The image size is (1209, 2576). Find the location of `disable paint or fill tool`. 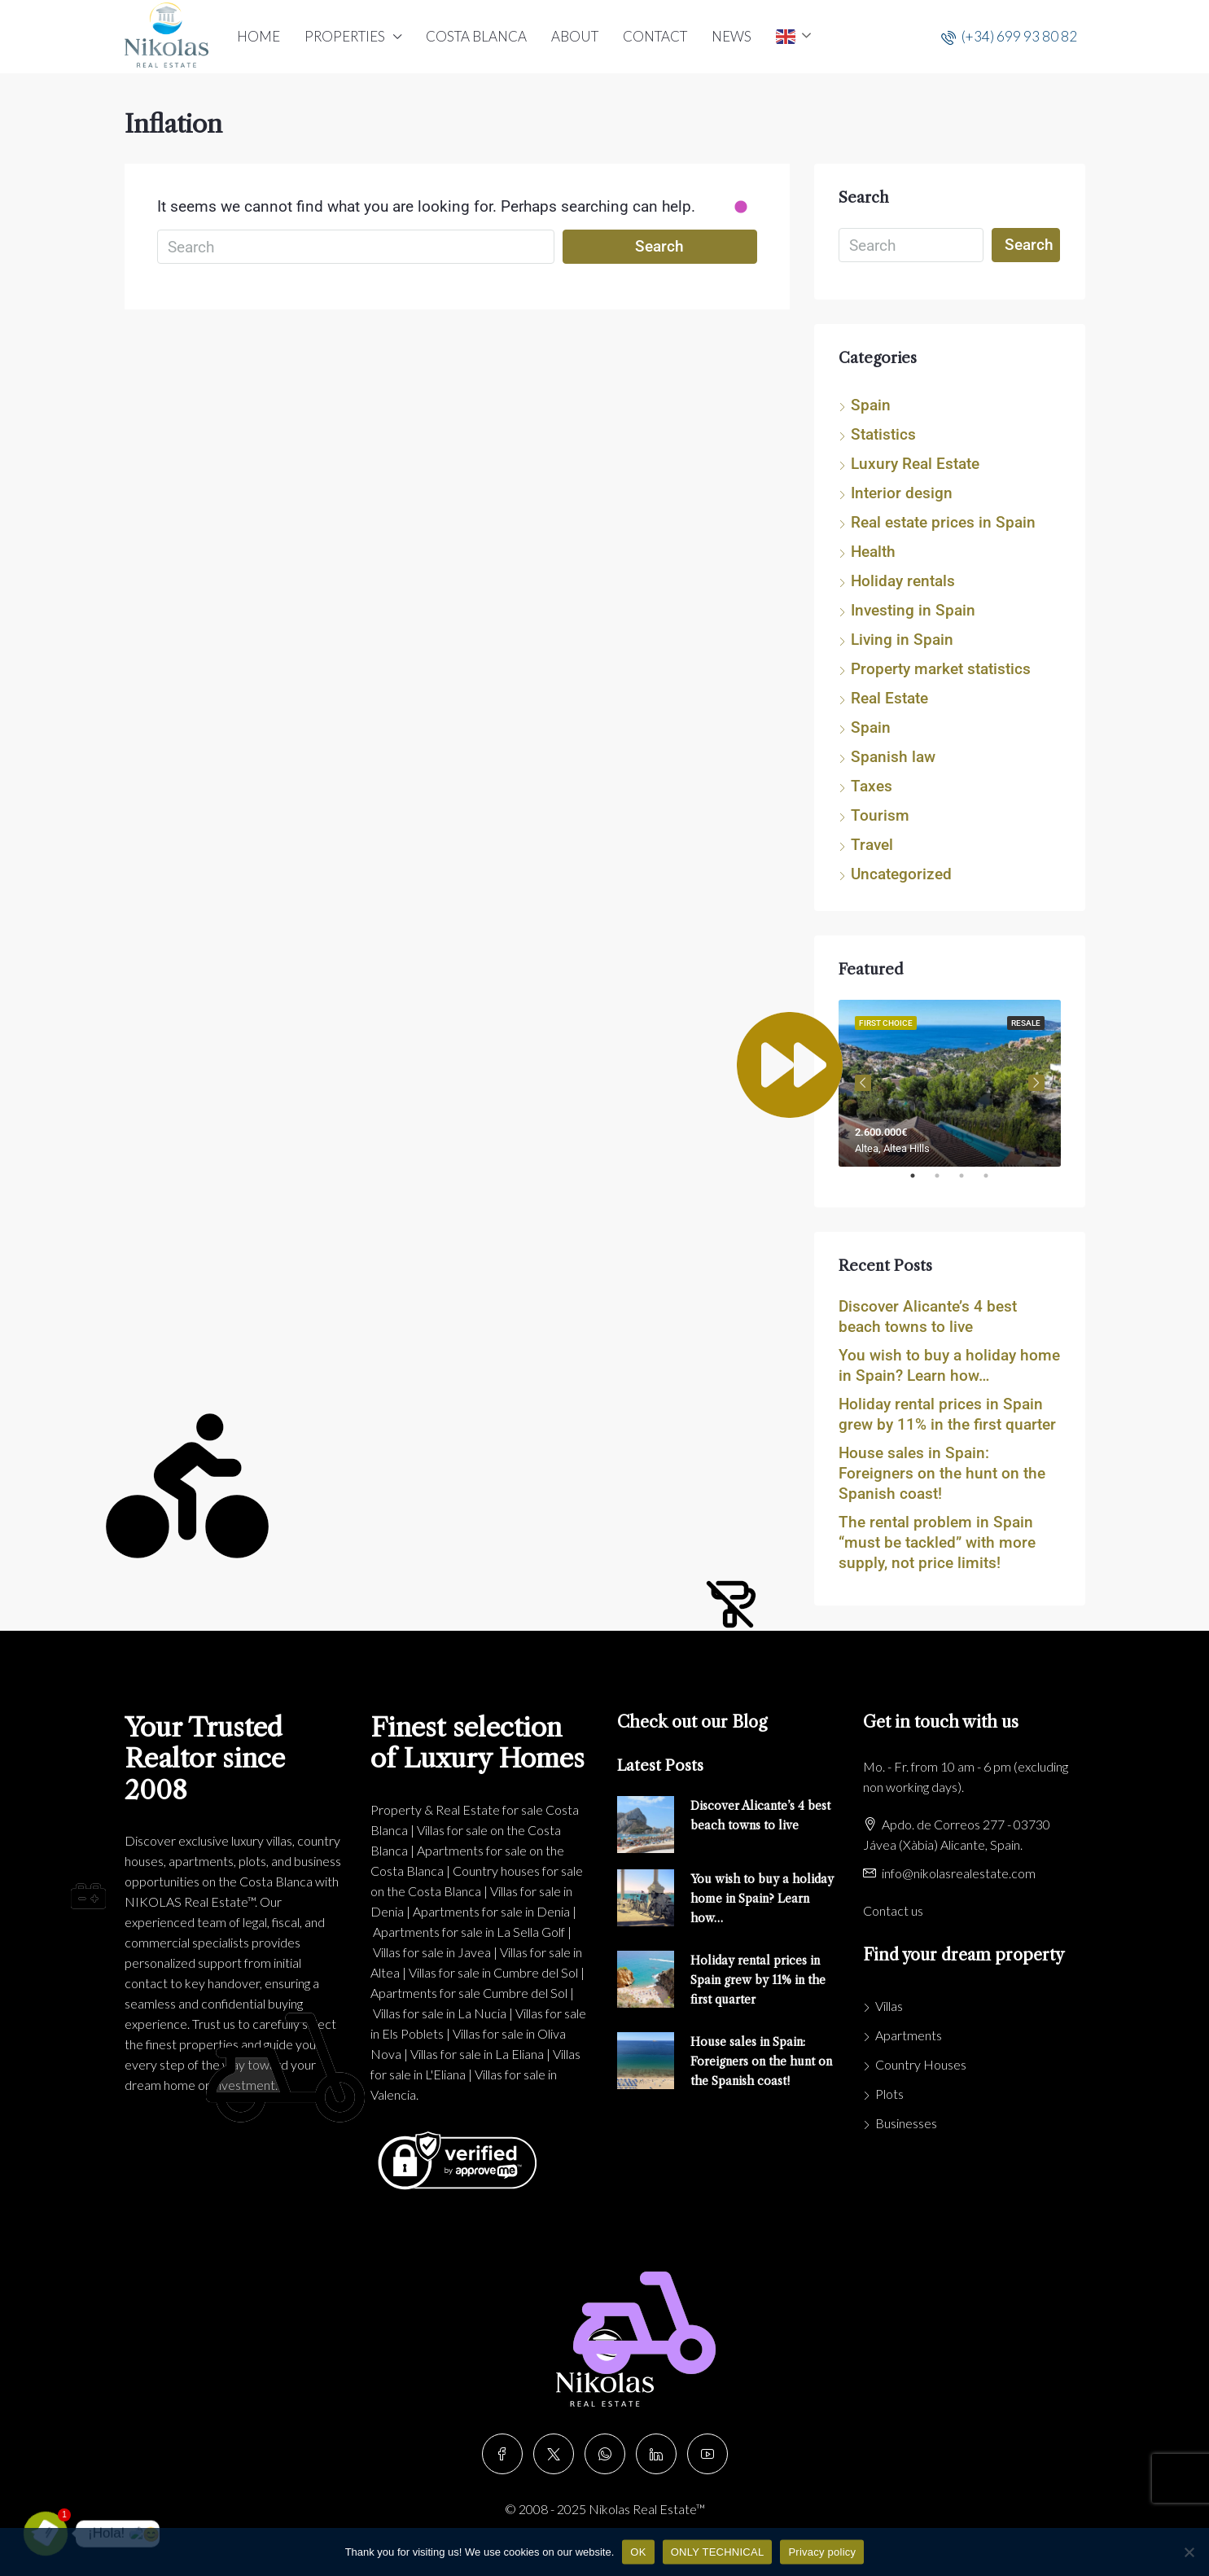

disable paint or fill tool is located at coordinates (729, 1604).